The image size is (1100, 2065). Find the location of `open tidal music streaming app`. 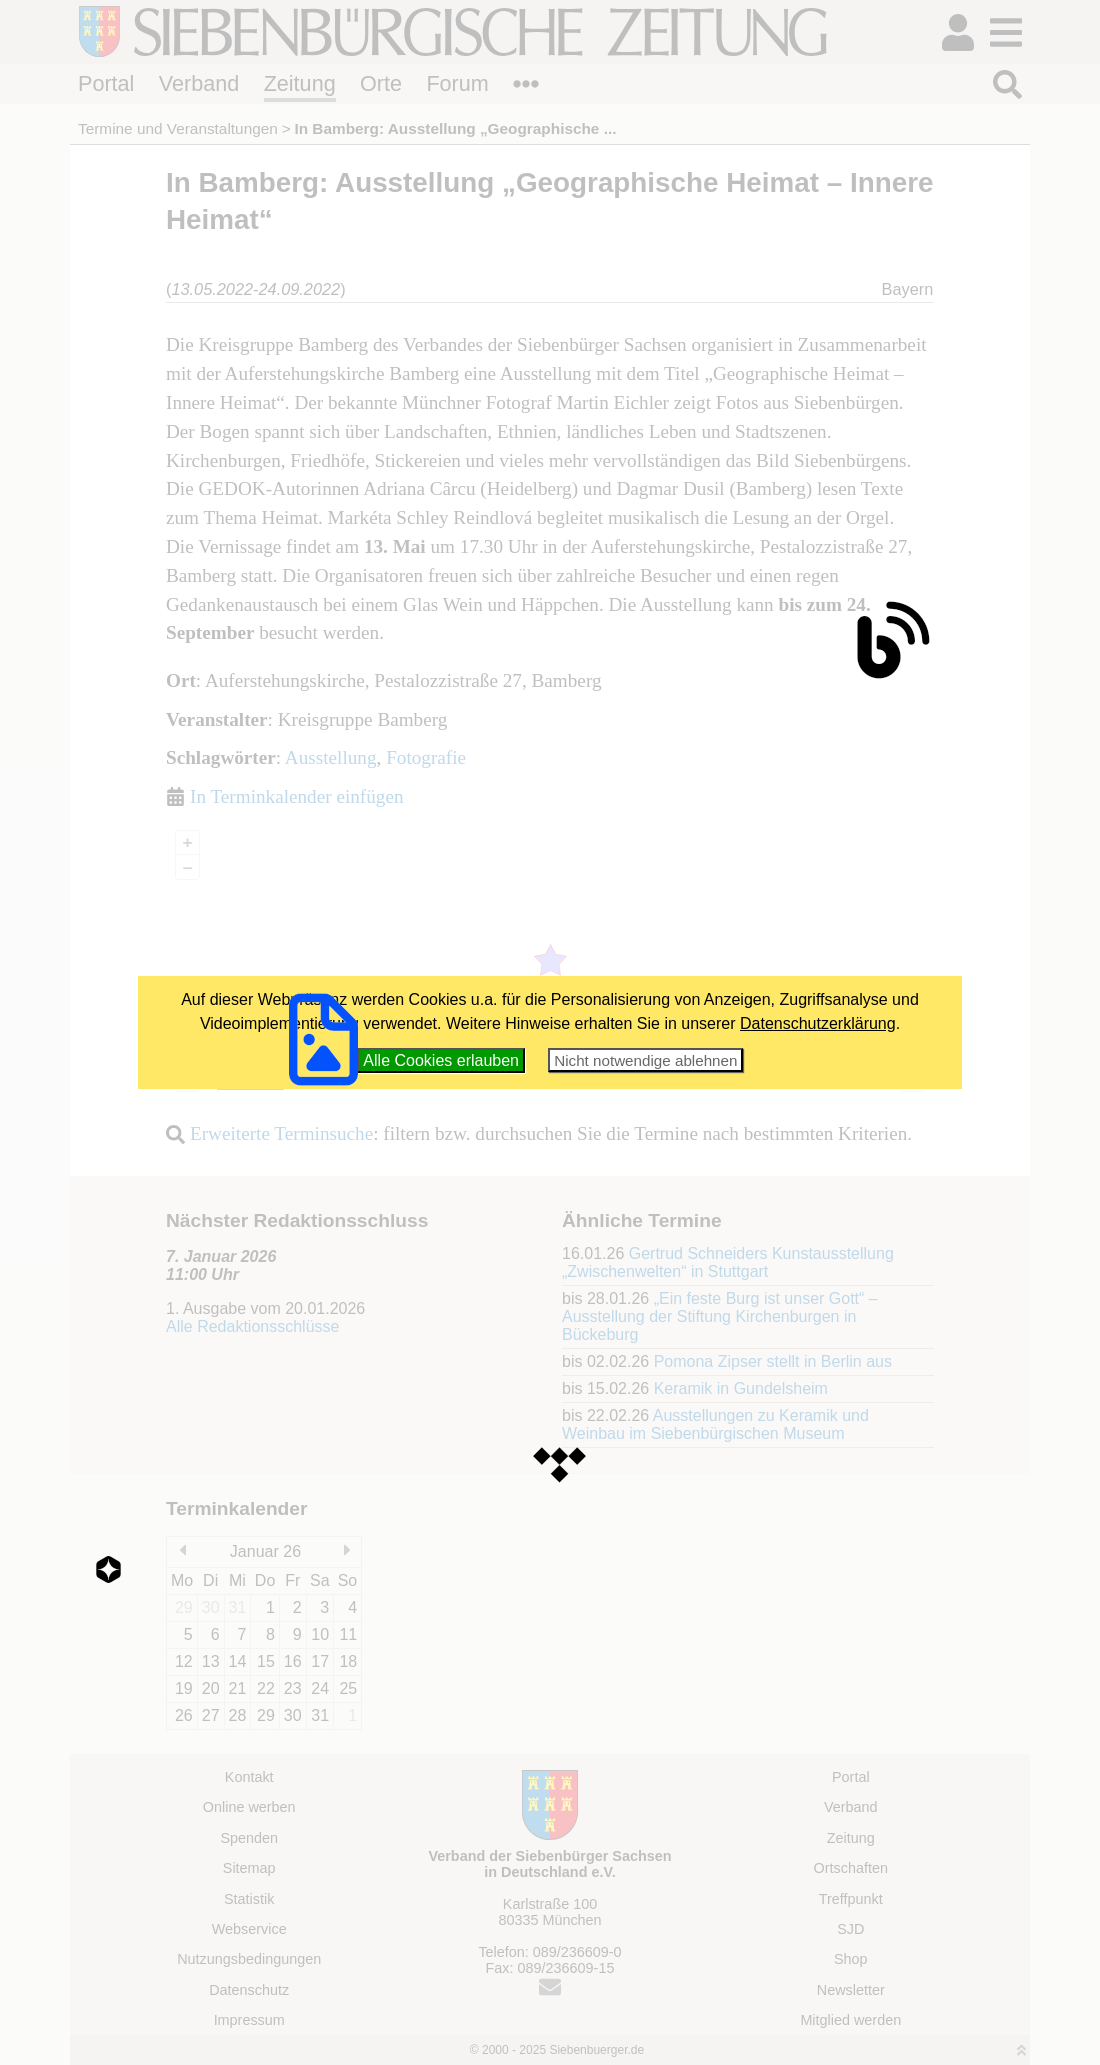

open tidal music streaming app is located at coordinates (559, 1464).